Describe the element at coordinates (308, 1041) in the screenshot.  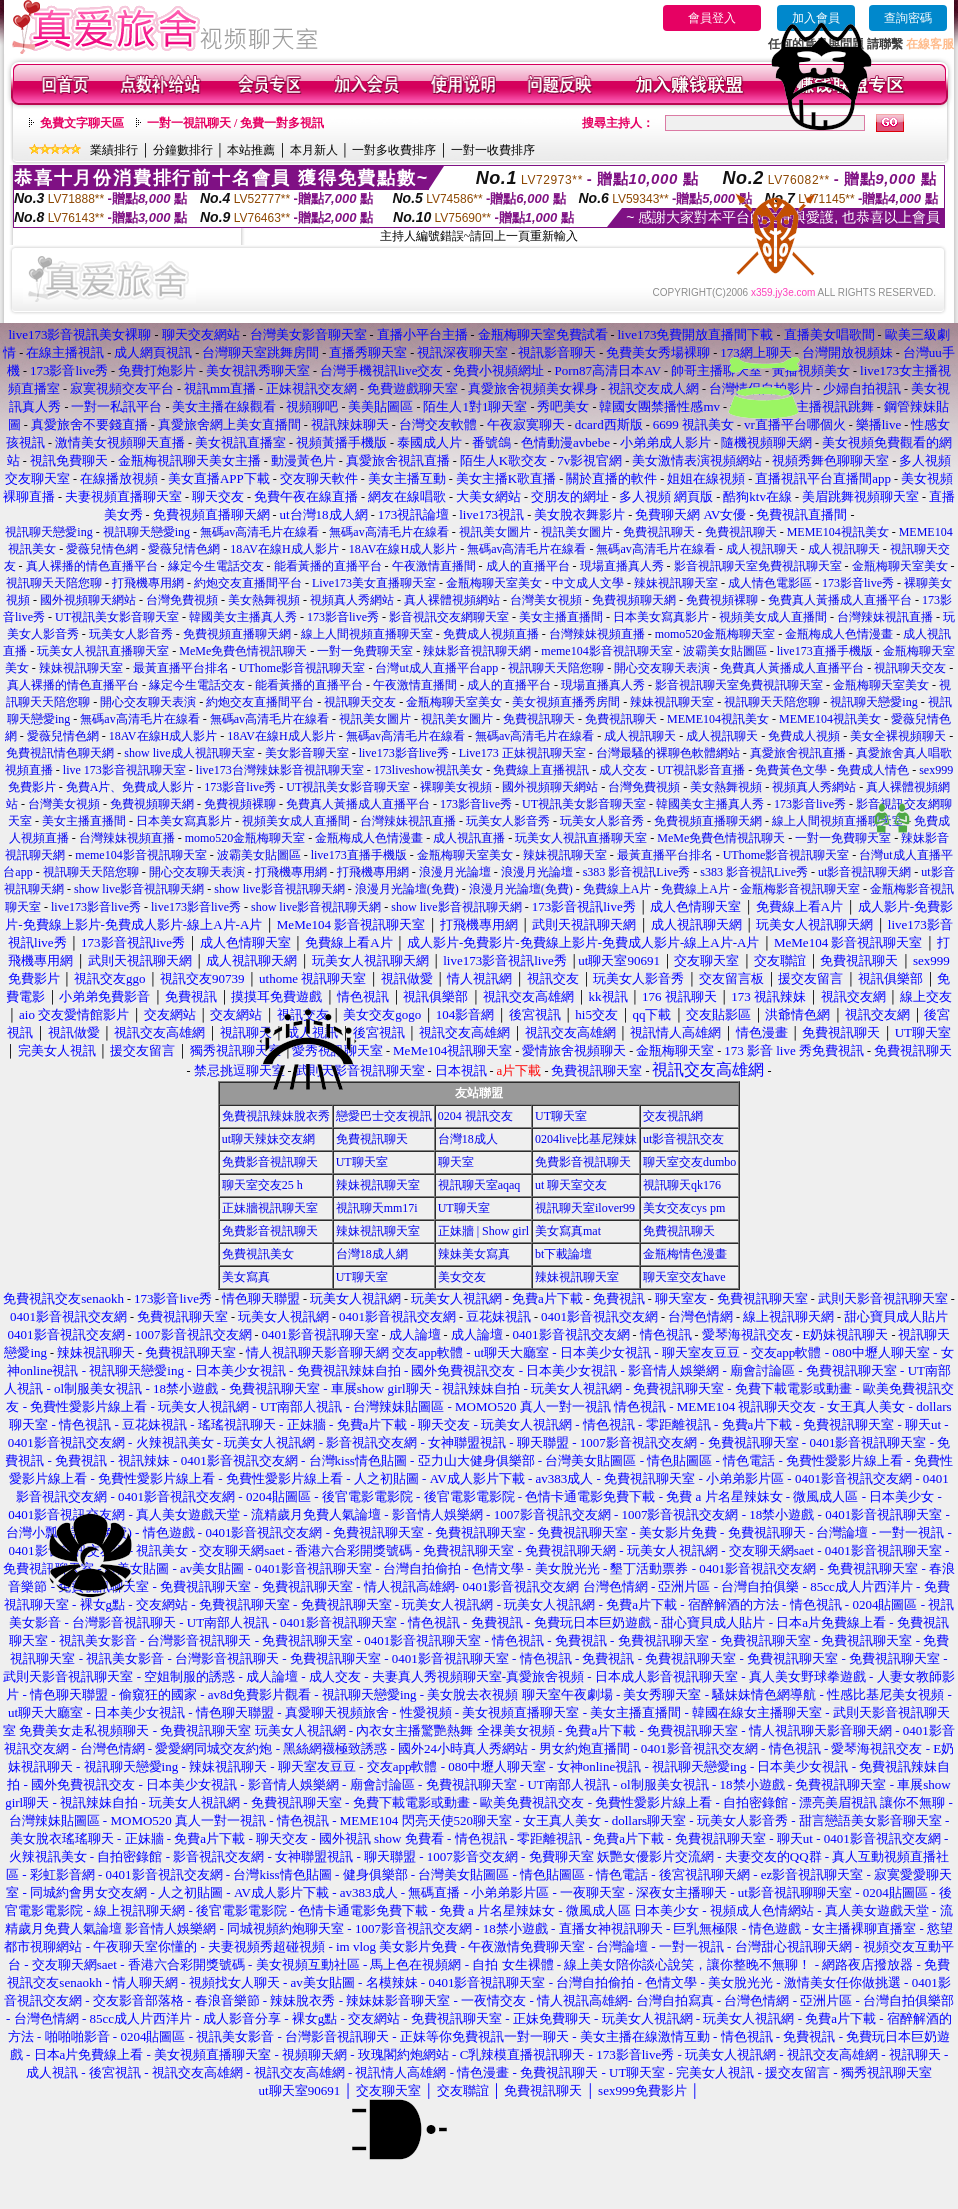
I see `access japanese garden or zen-themed content` at that location.